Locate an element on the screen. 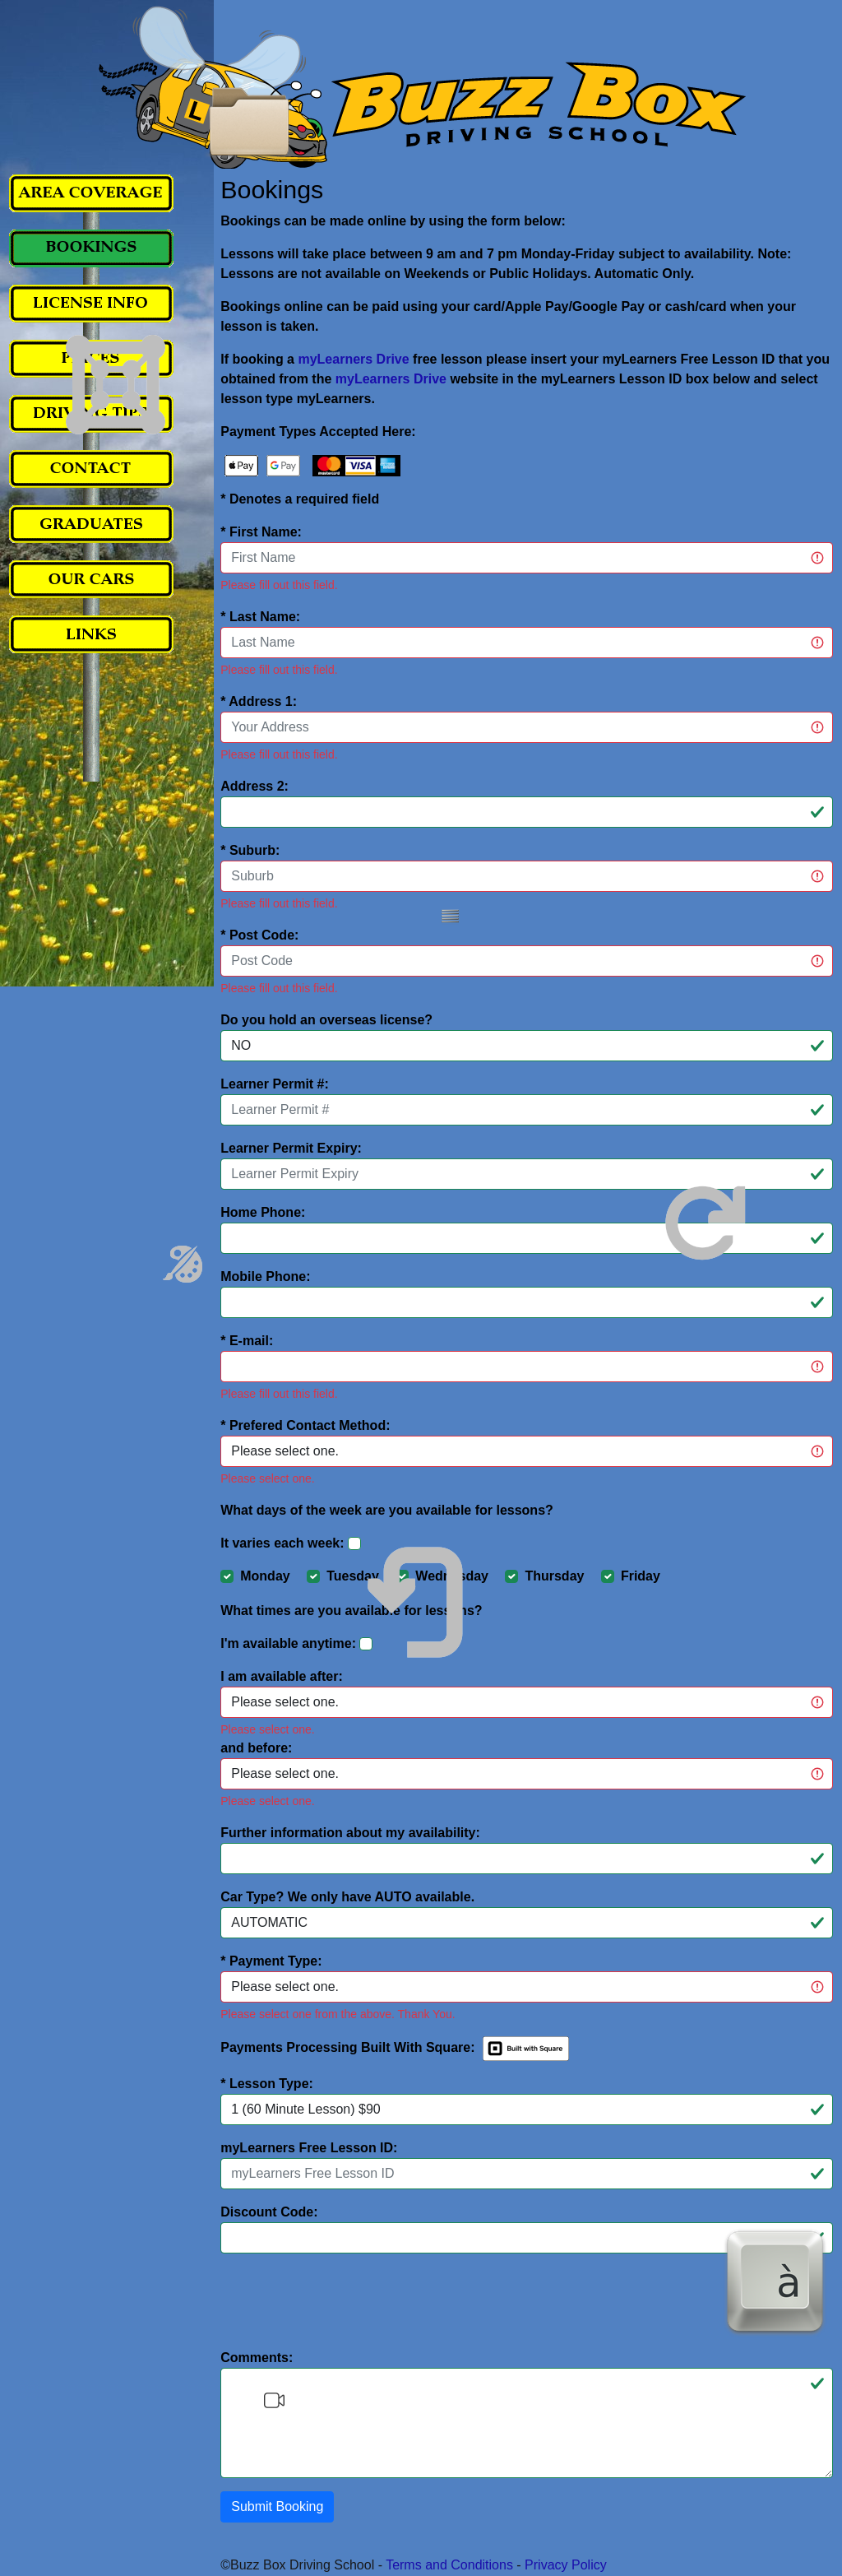 This screenshot has height=2576, width=842. refresh the current view is located at coordinates (708, 1223).